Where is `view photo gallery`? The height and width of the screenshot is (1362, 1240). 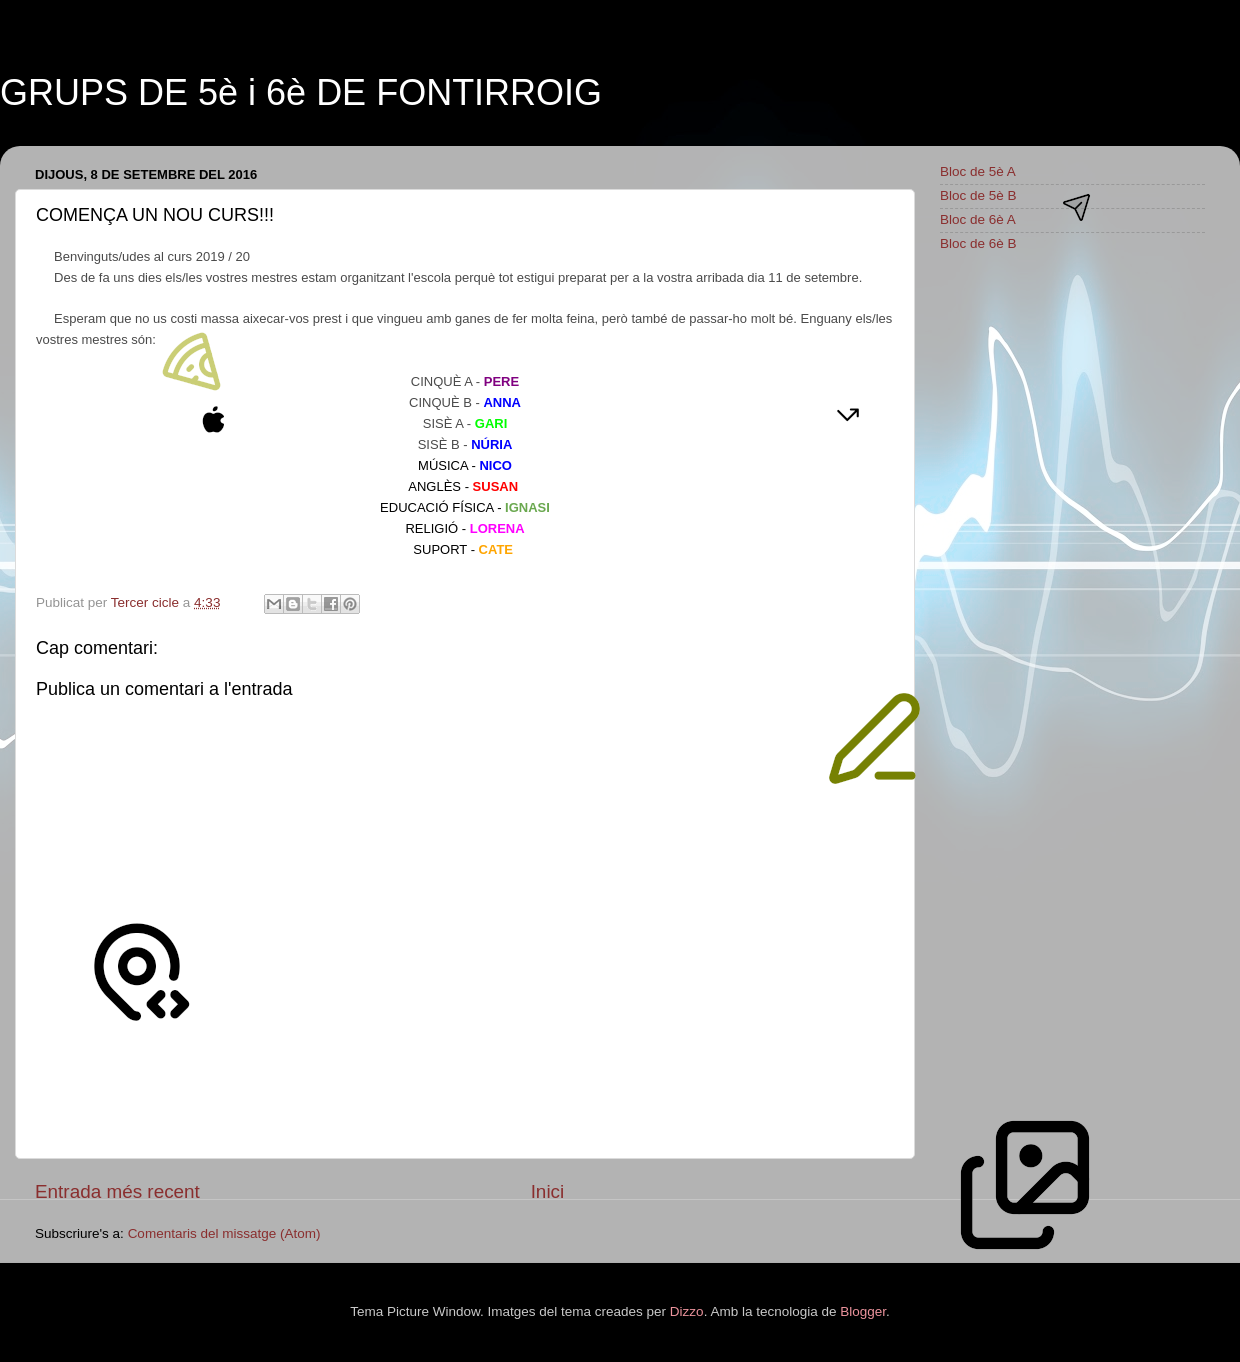 view photo gallery is located at coordinates (1025, 1185).